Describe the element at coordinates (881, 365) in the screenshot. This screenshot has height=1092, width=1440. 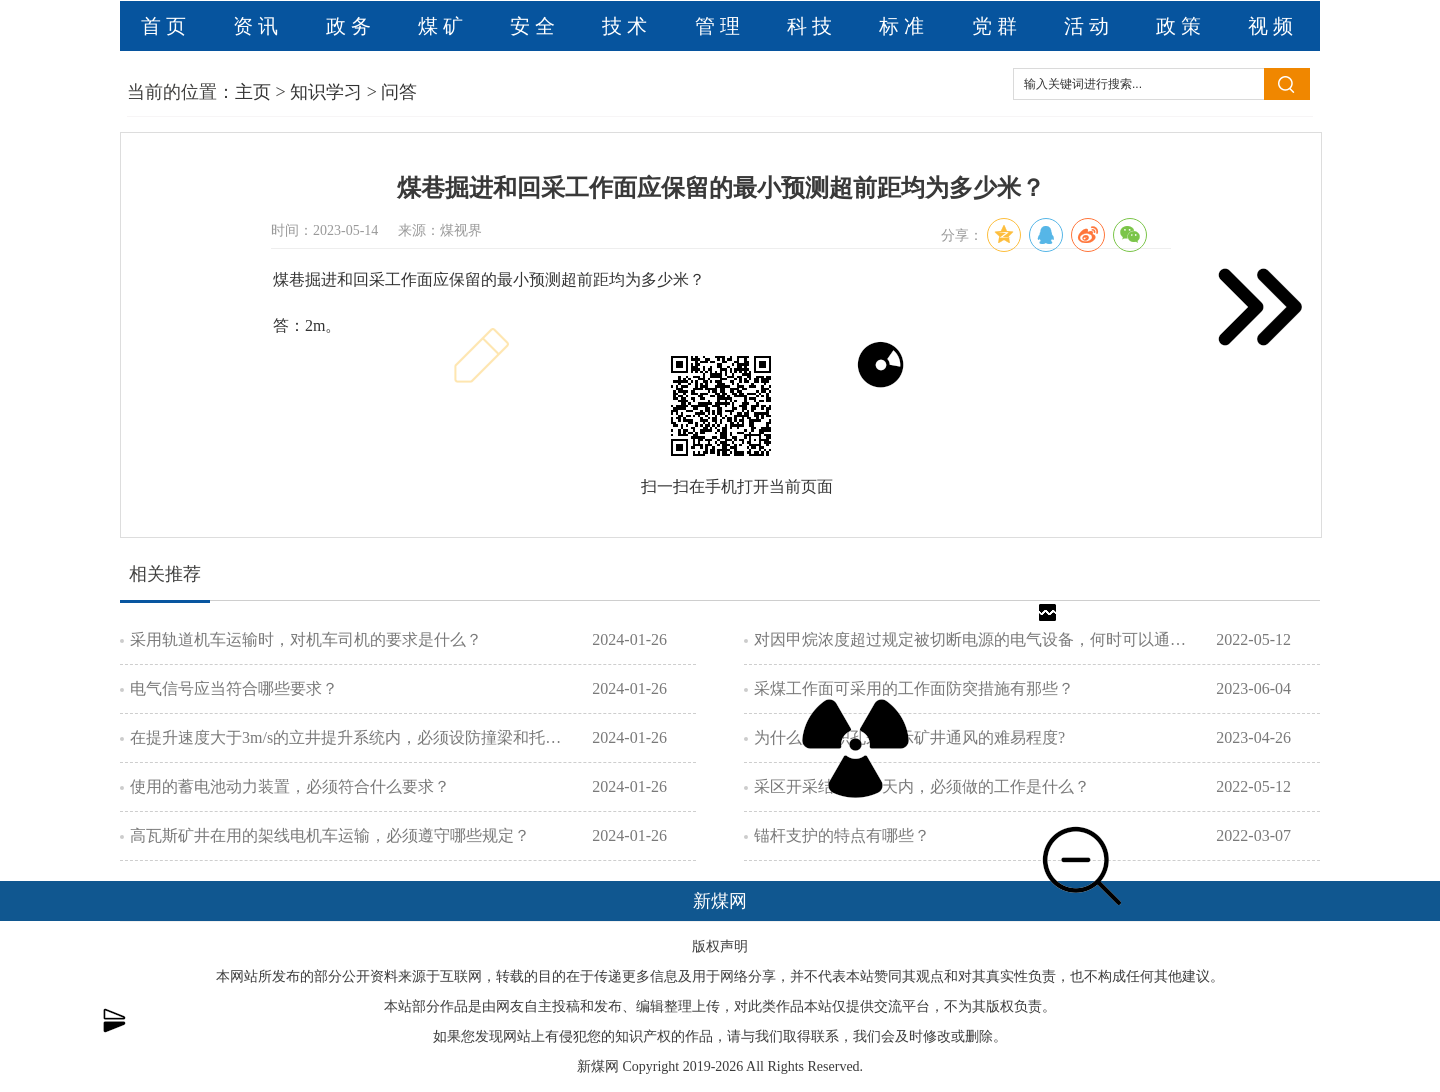
I see `play or access music library` at that location.